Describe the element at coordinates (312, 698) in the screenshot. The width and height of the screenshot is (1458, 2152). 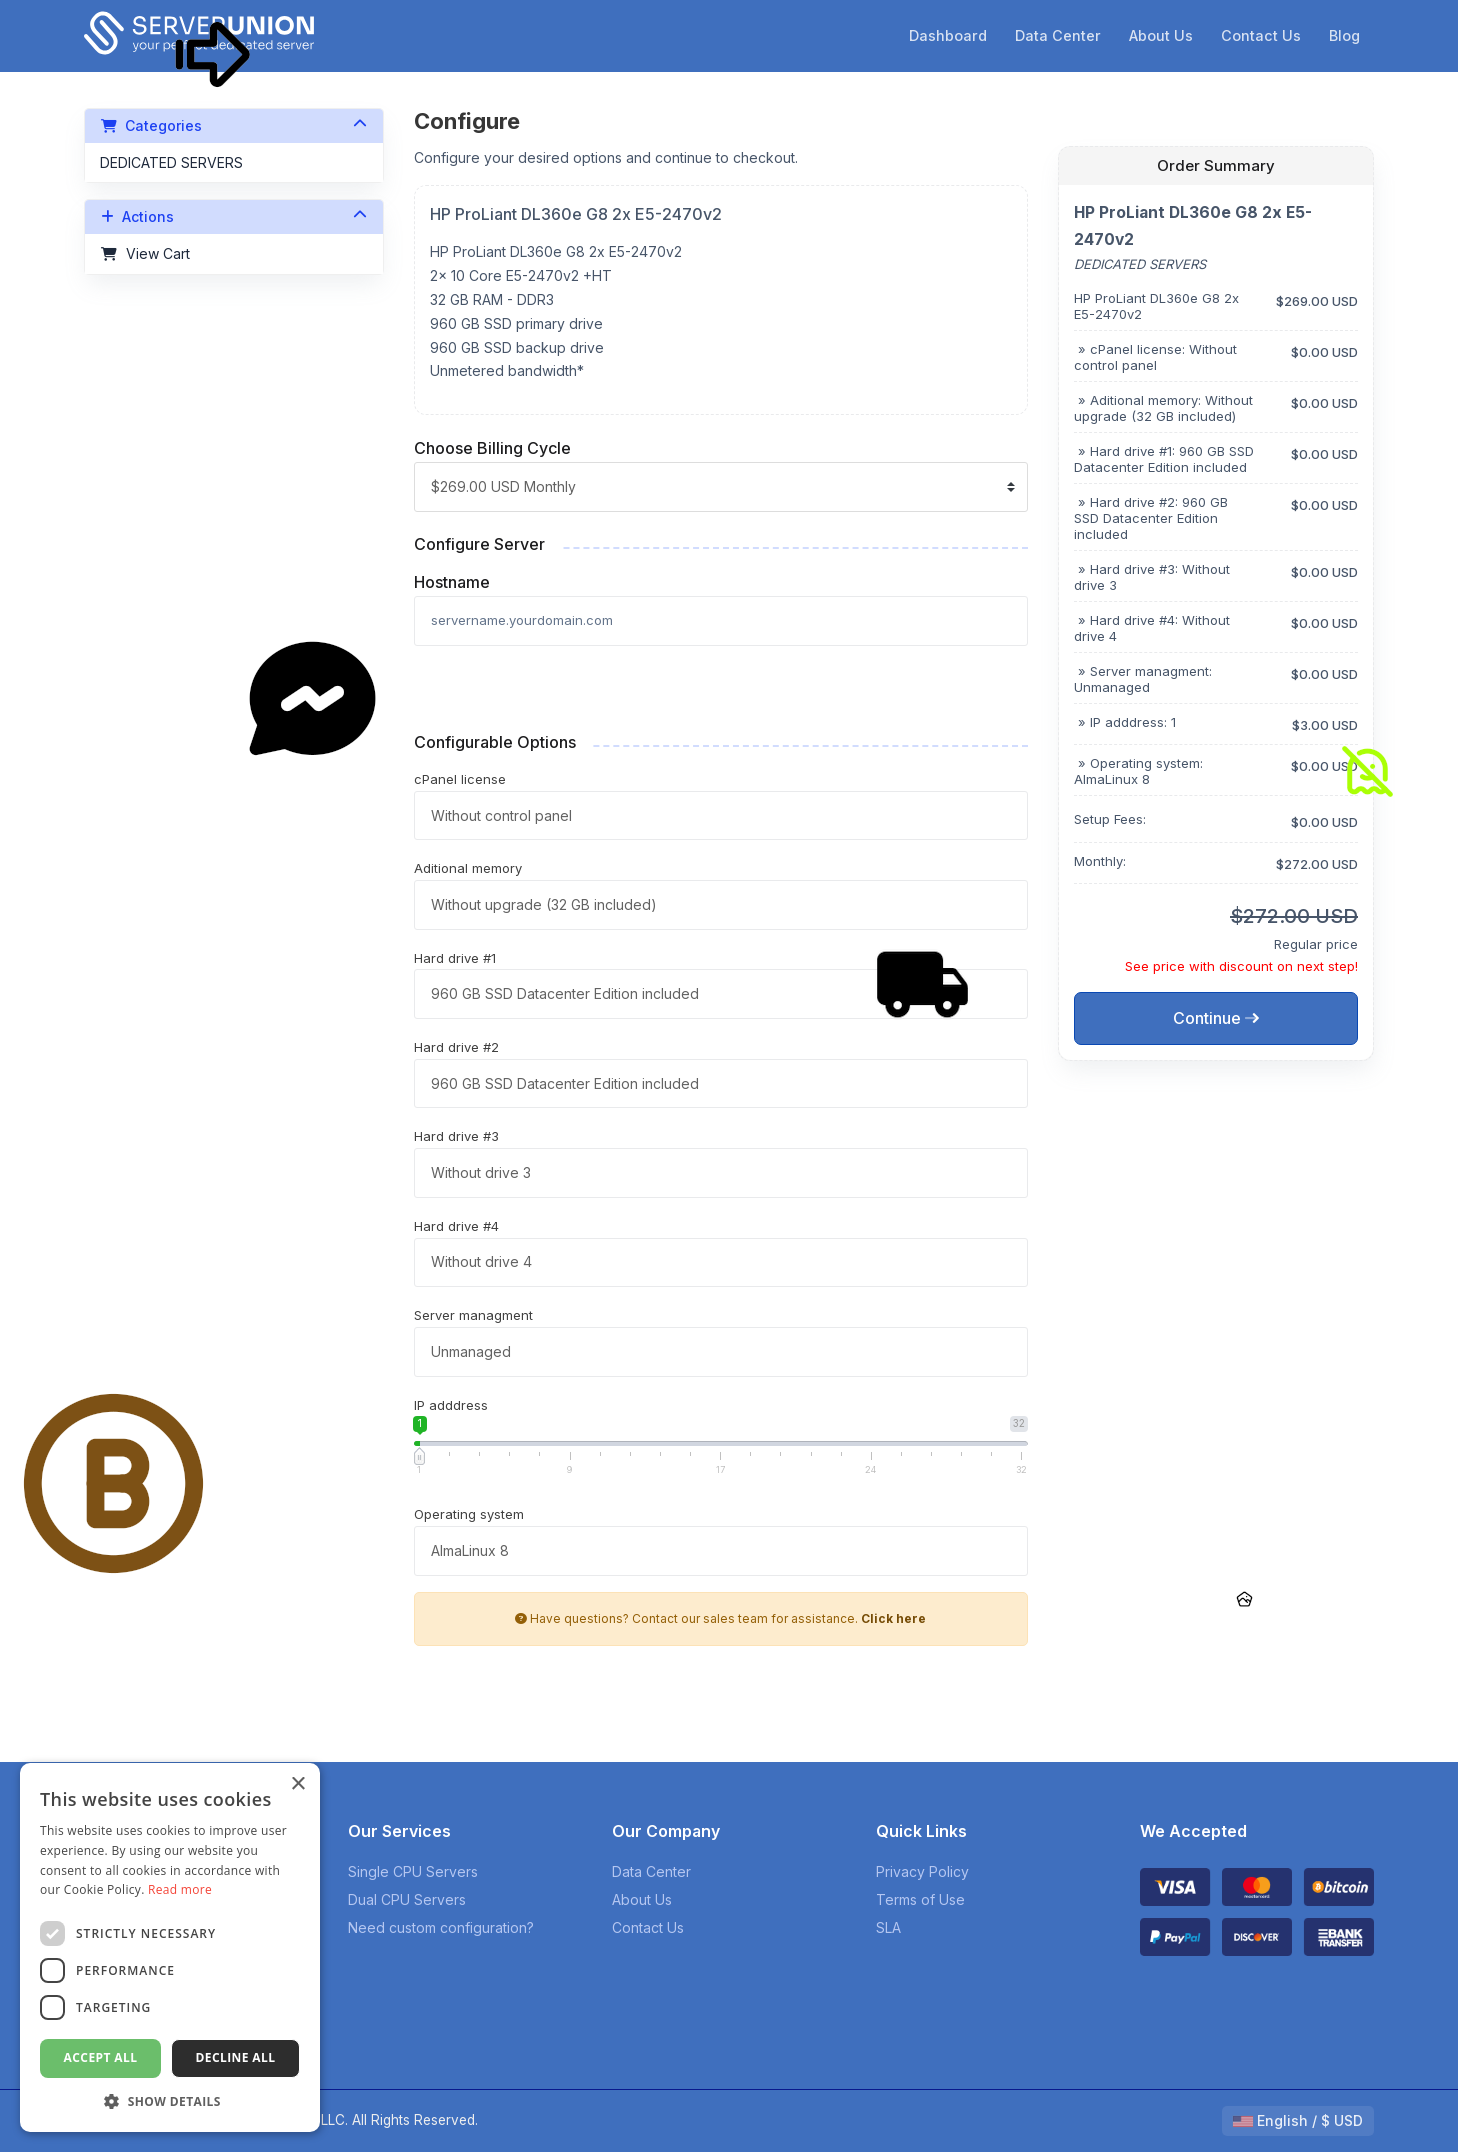
I see `open Facebook Messenger` at that location.